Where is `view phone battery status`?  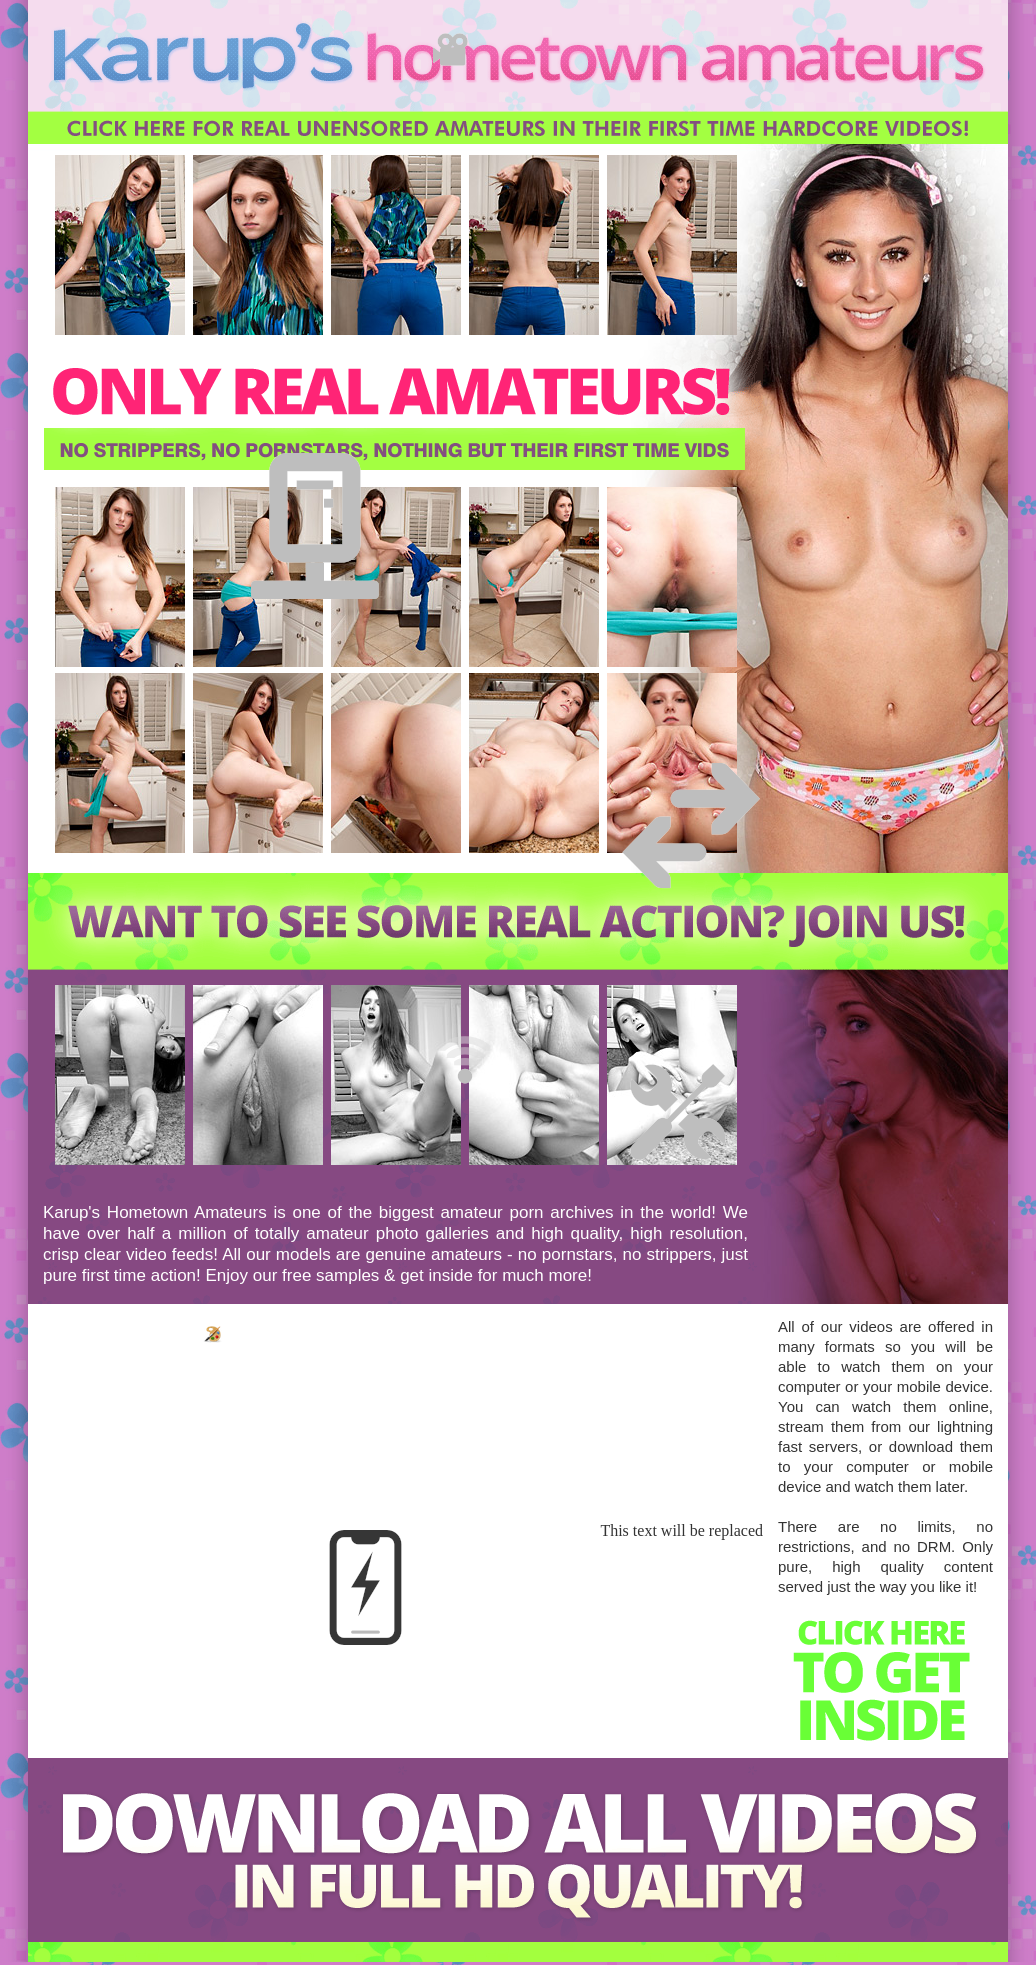
view phone battery status is located at coordinates (365, 1587).